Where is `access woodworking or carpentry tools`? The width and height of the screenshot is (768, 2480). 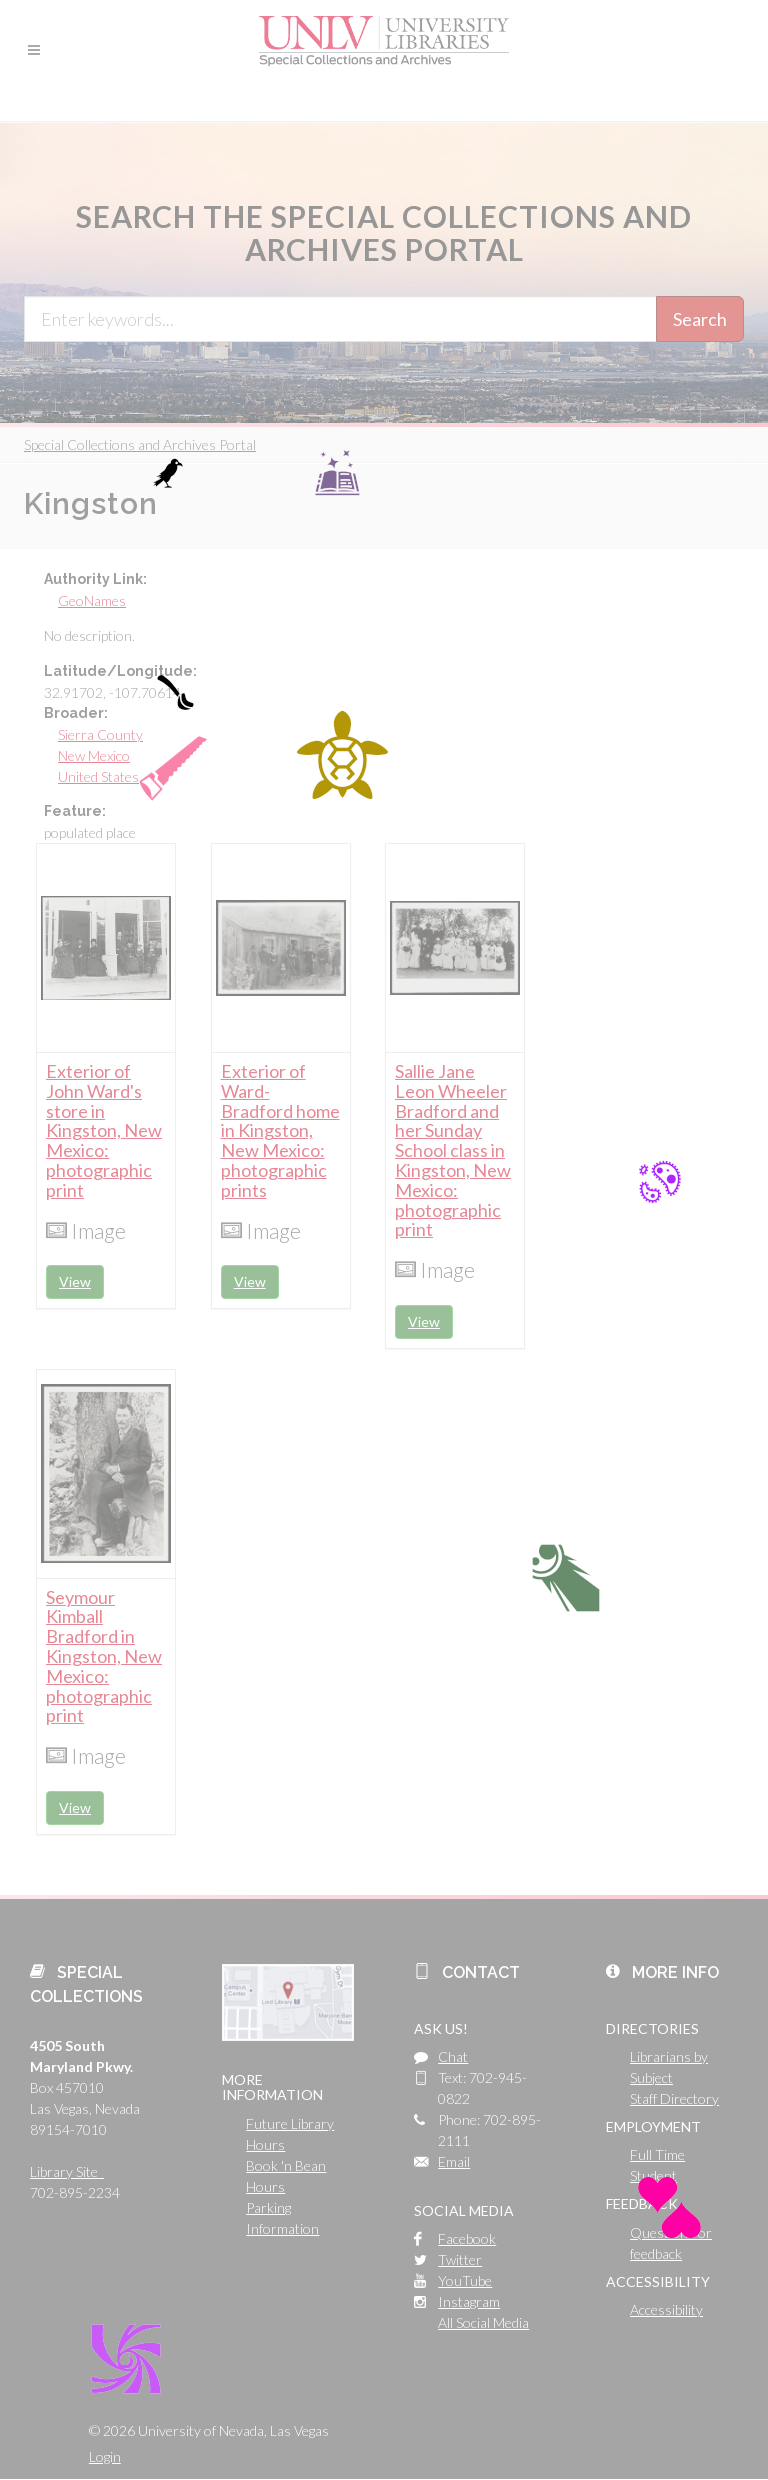 access woodworking or carpentry tools is located at coordinates (173, 769).